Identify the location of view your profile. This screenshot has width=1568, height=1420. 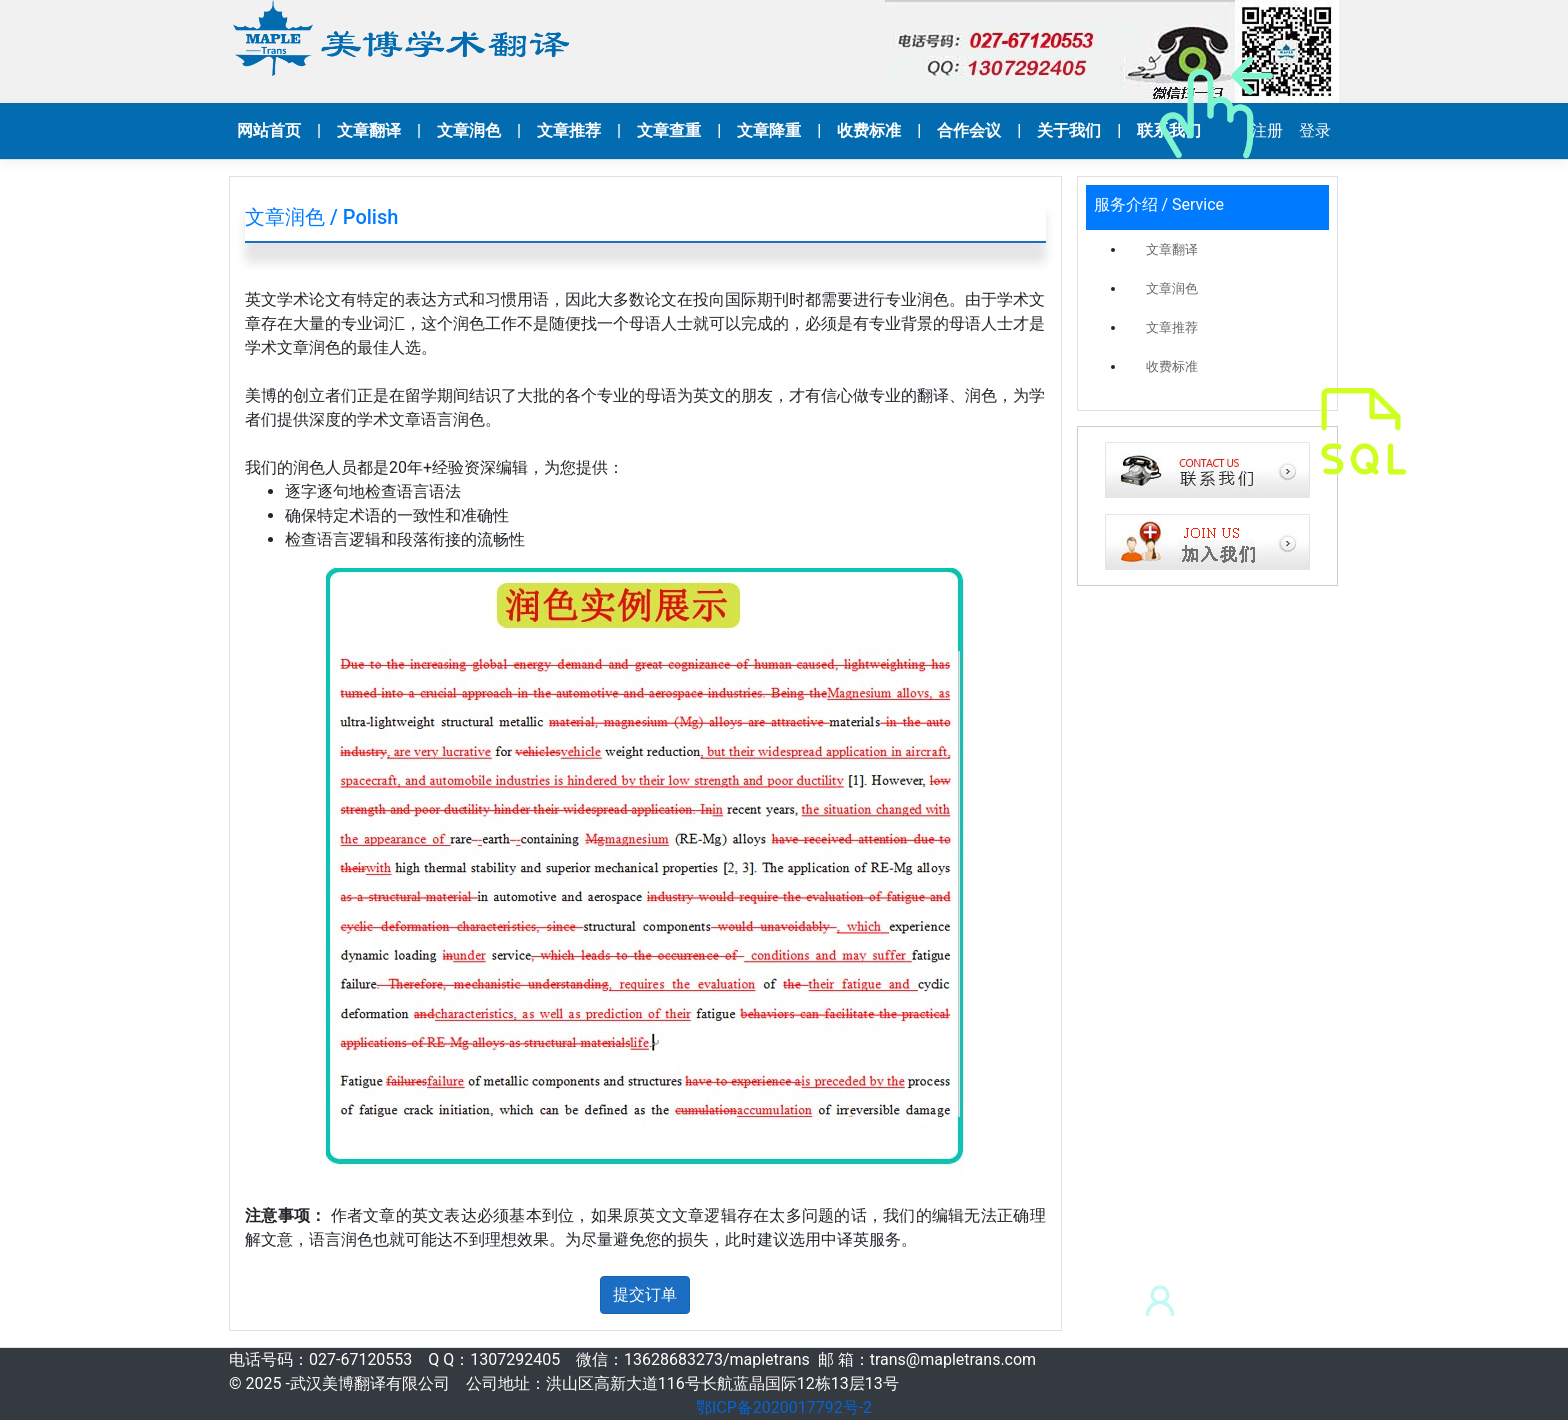
(1160, 1302).